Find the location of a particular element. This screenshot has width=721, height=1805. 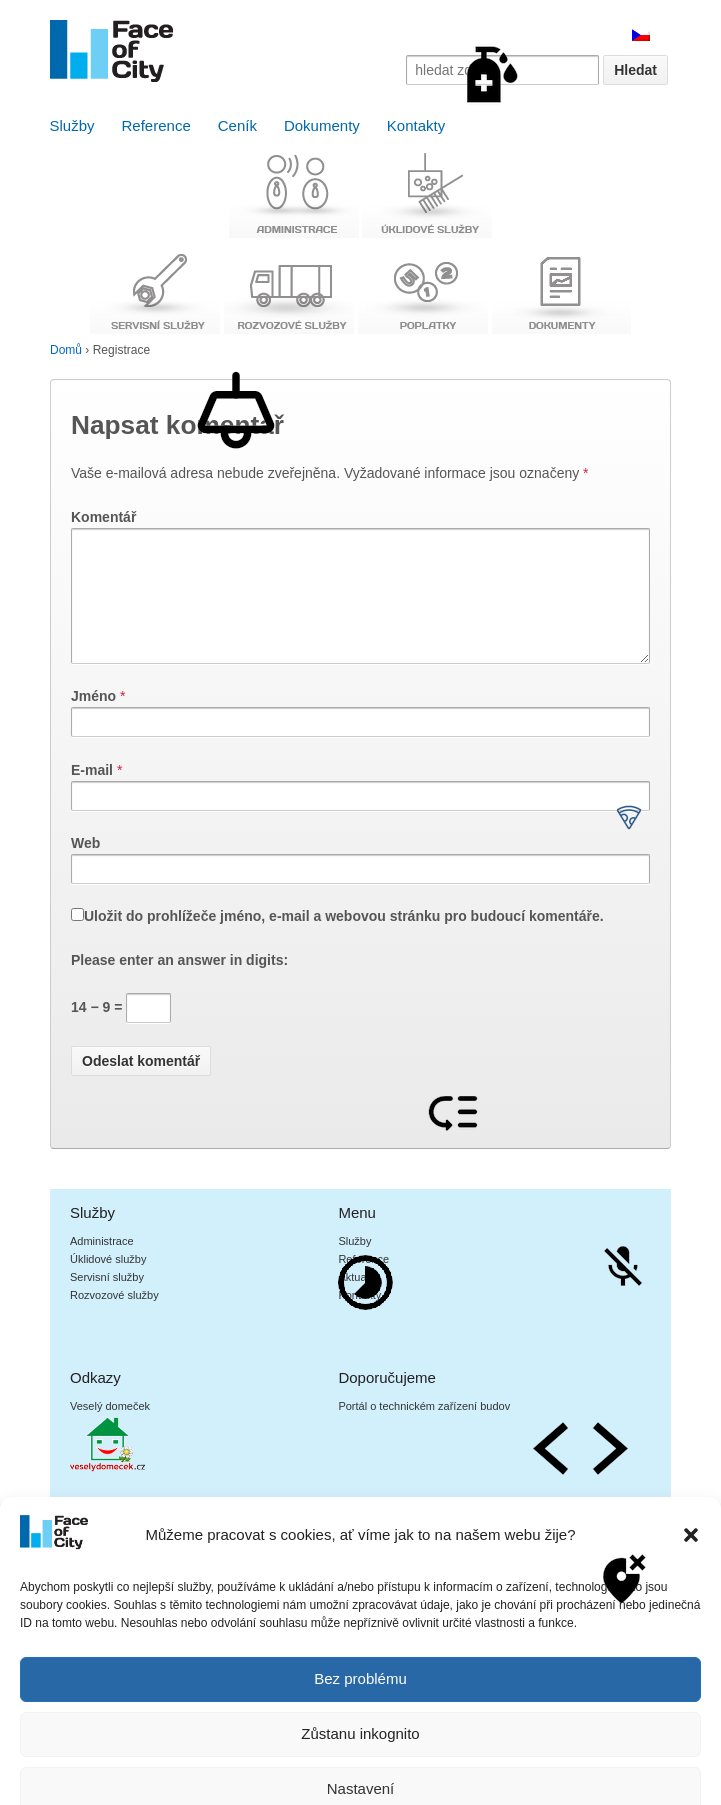

access timelapse camera mode is located at coordinates (365, 1282).